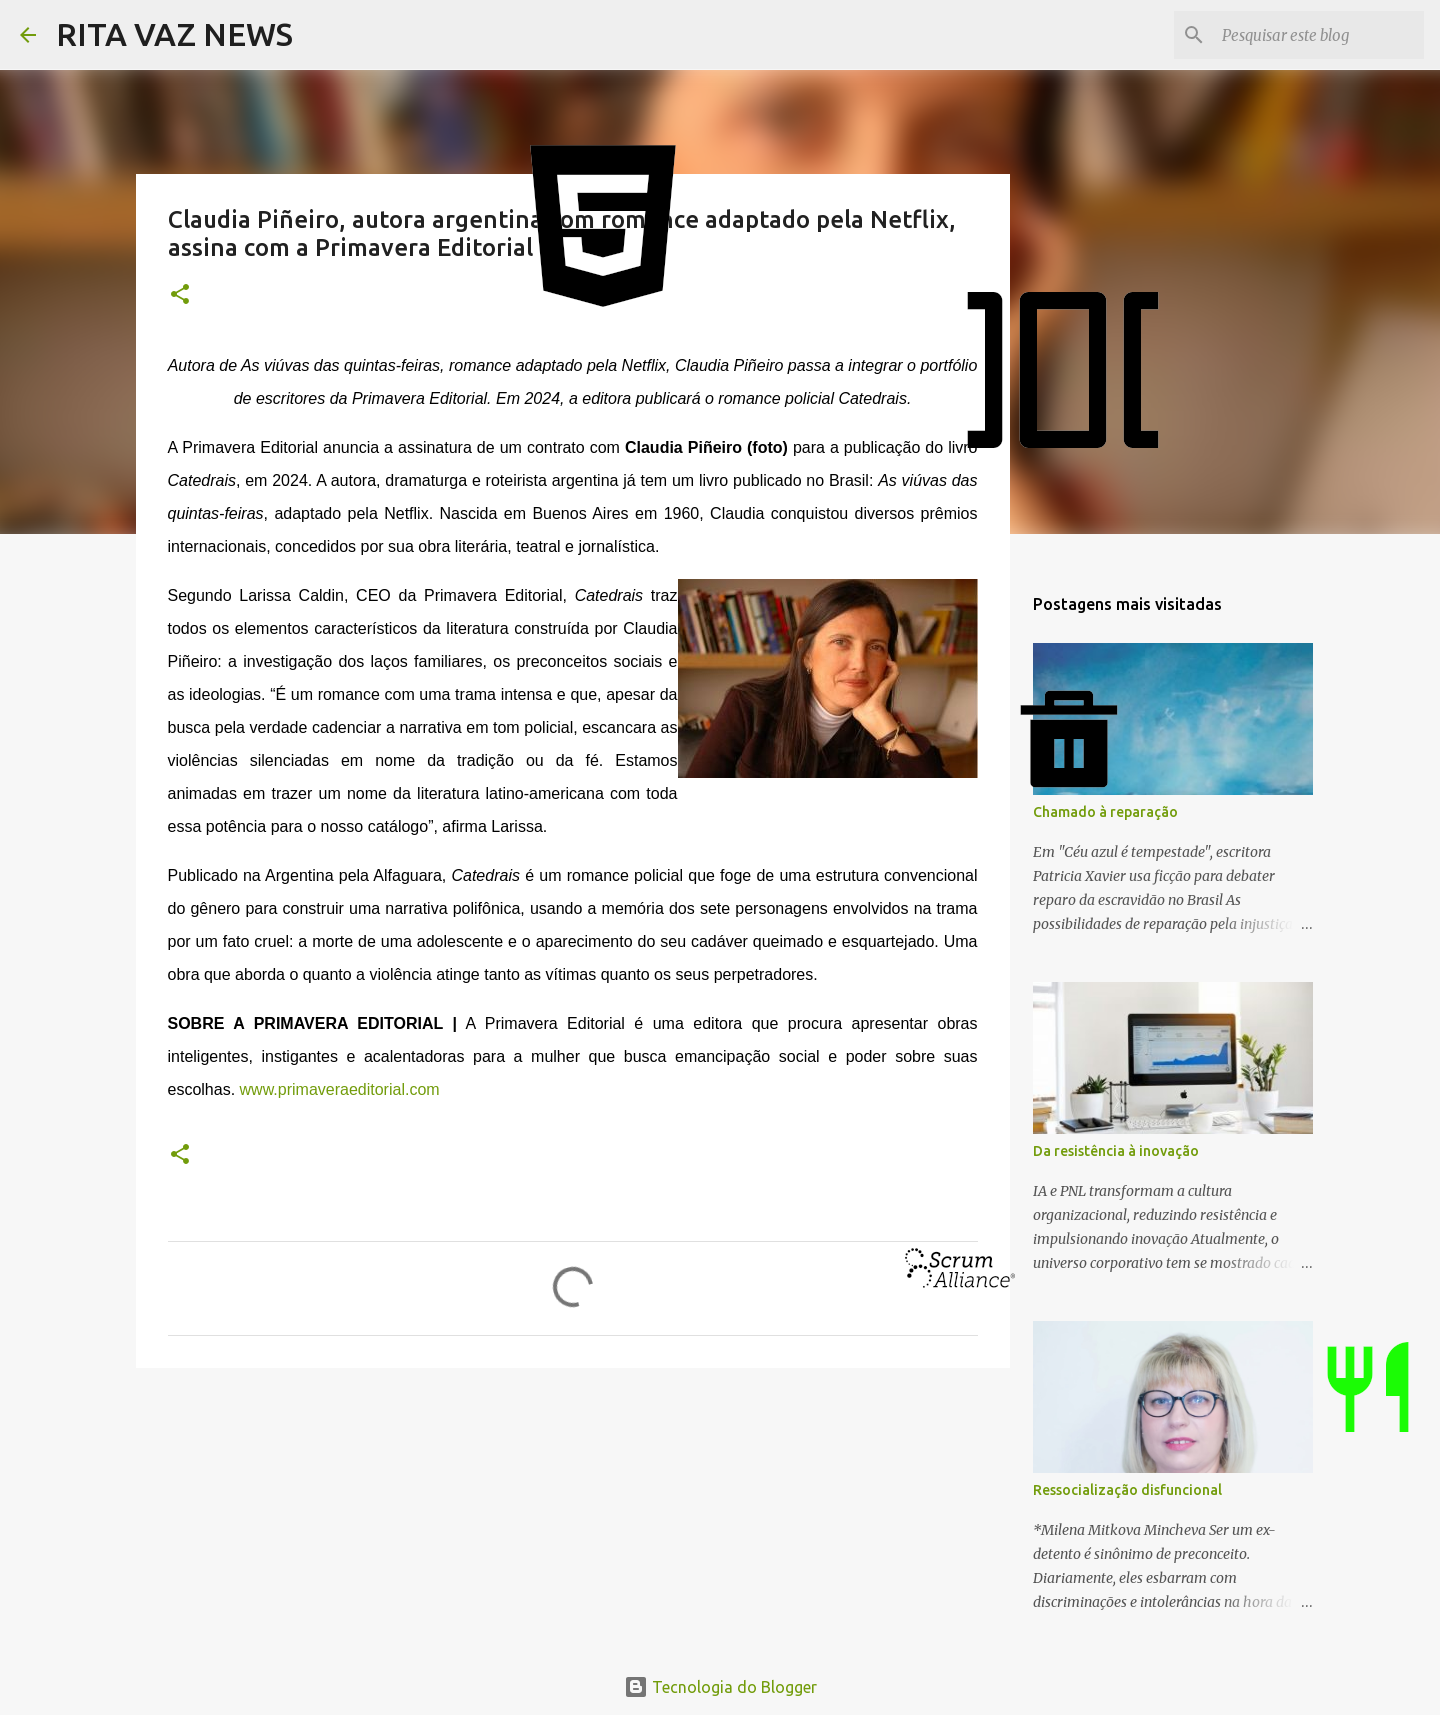  I want to click on indicates HTML5 technology or web development, so click(603, 226).